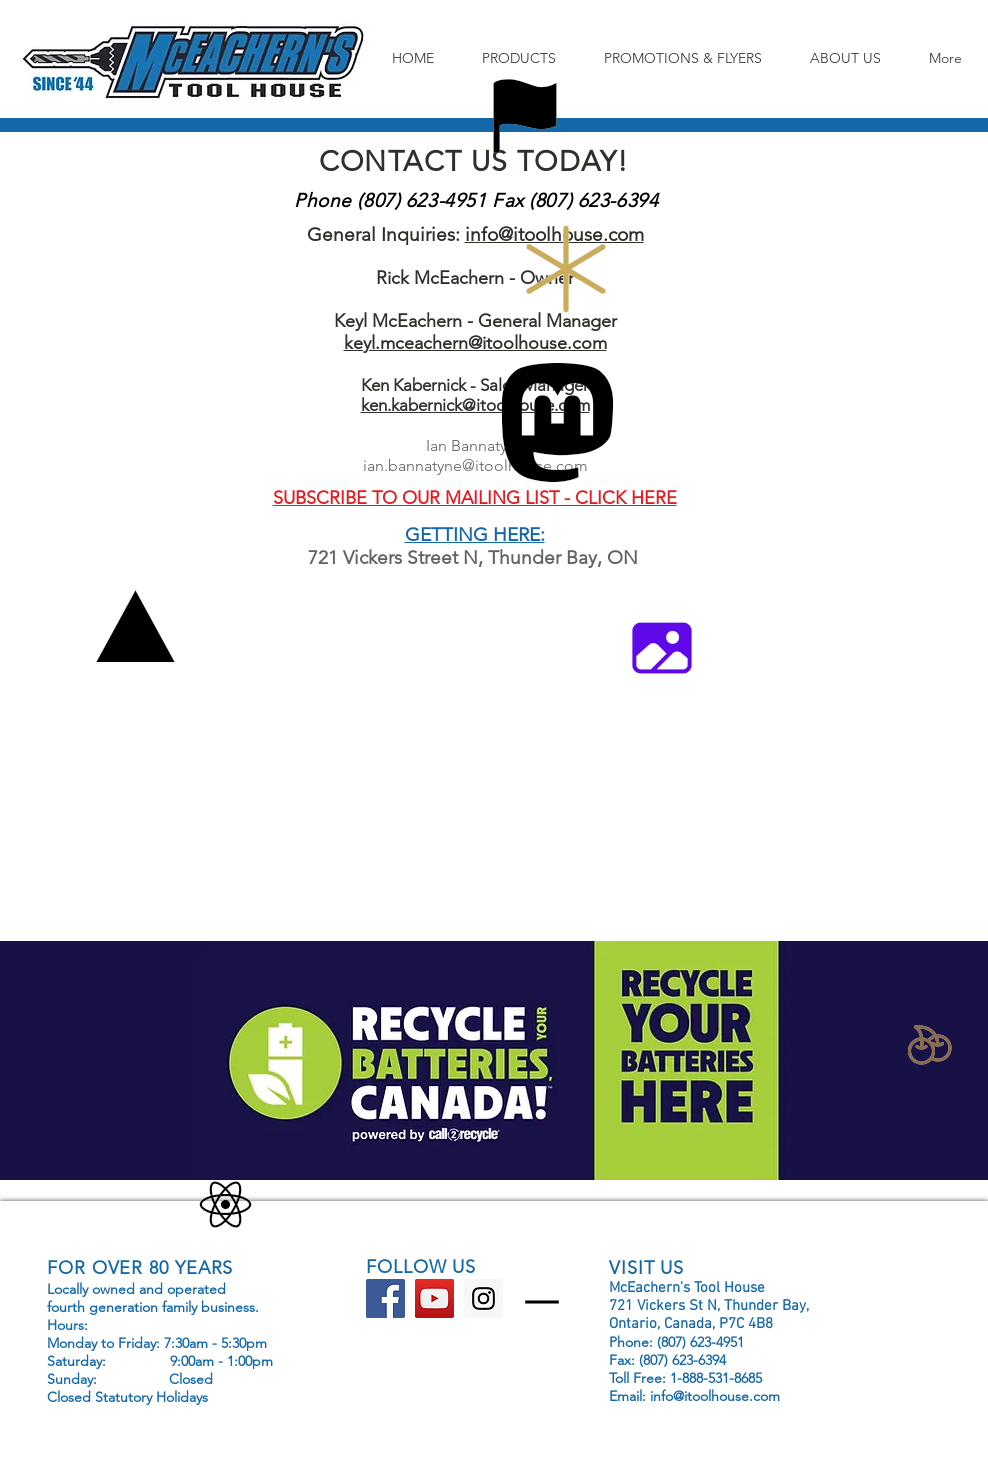  I want to click on indicates a warning or alert status, so click(135, 627).